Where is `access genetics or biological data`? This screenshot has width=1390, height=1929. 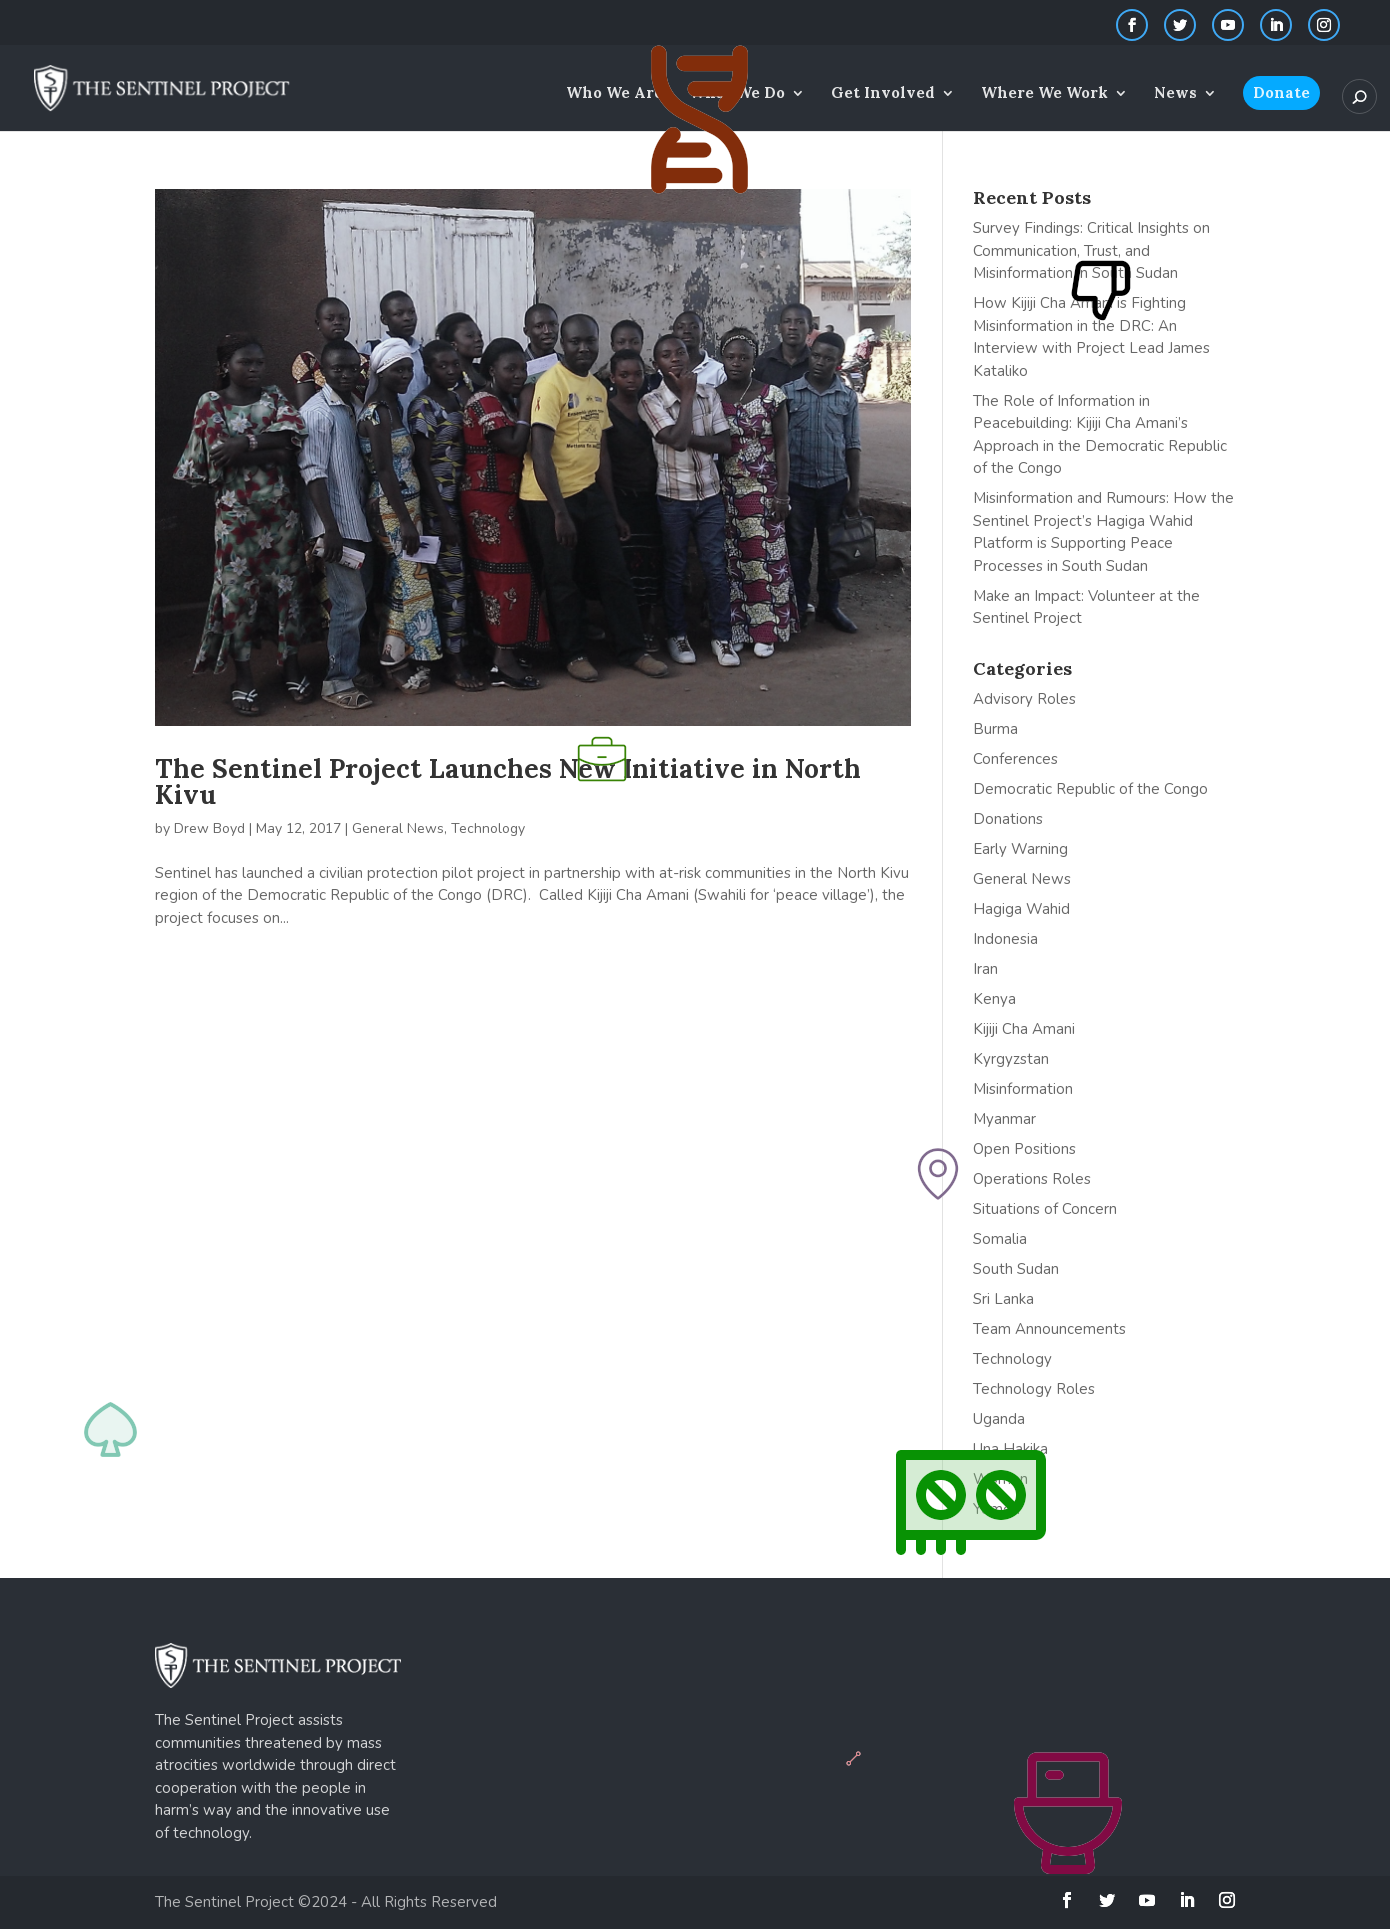 access genetics or biological data is located at coordinates (699, 119).